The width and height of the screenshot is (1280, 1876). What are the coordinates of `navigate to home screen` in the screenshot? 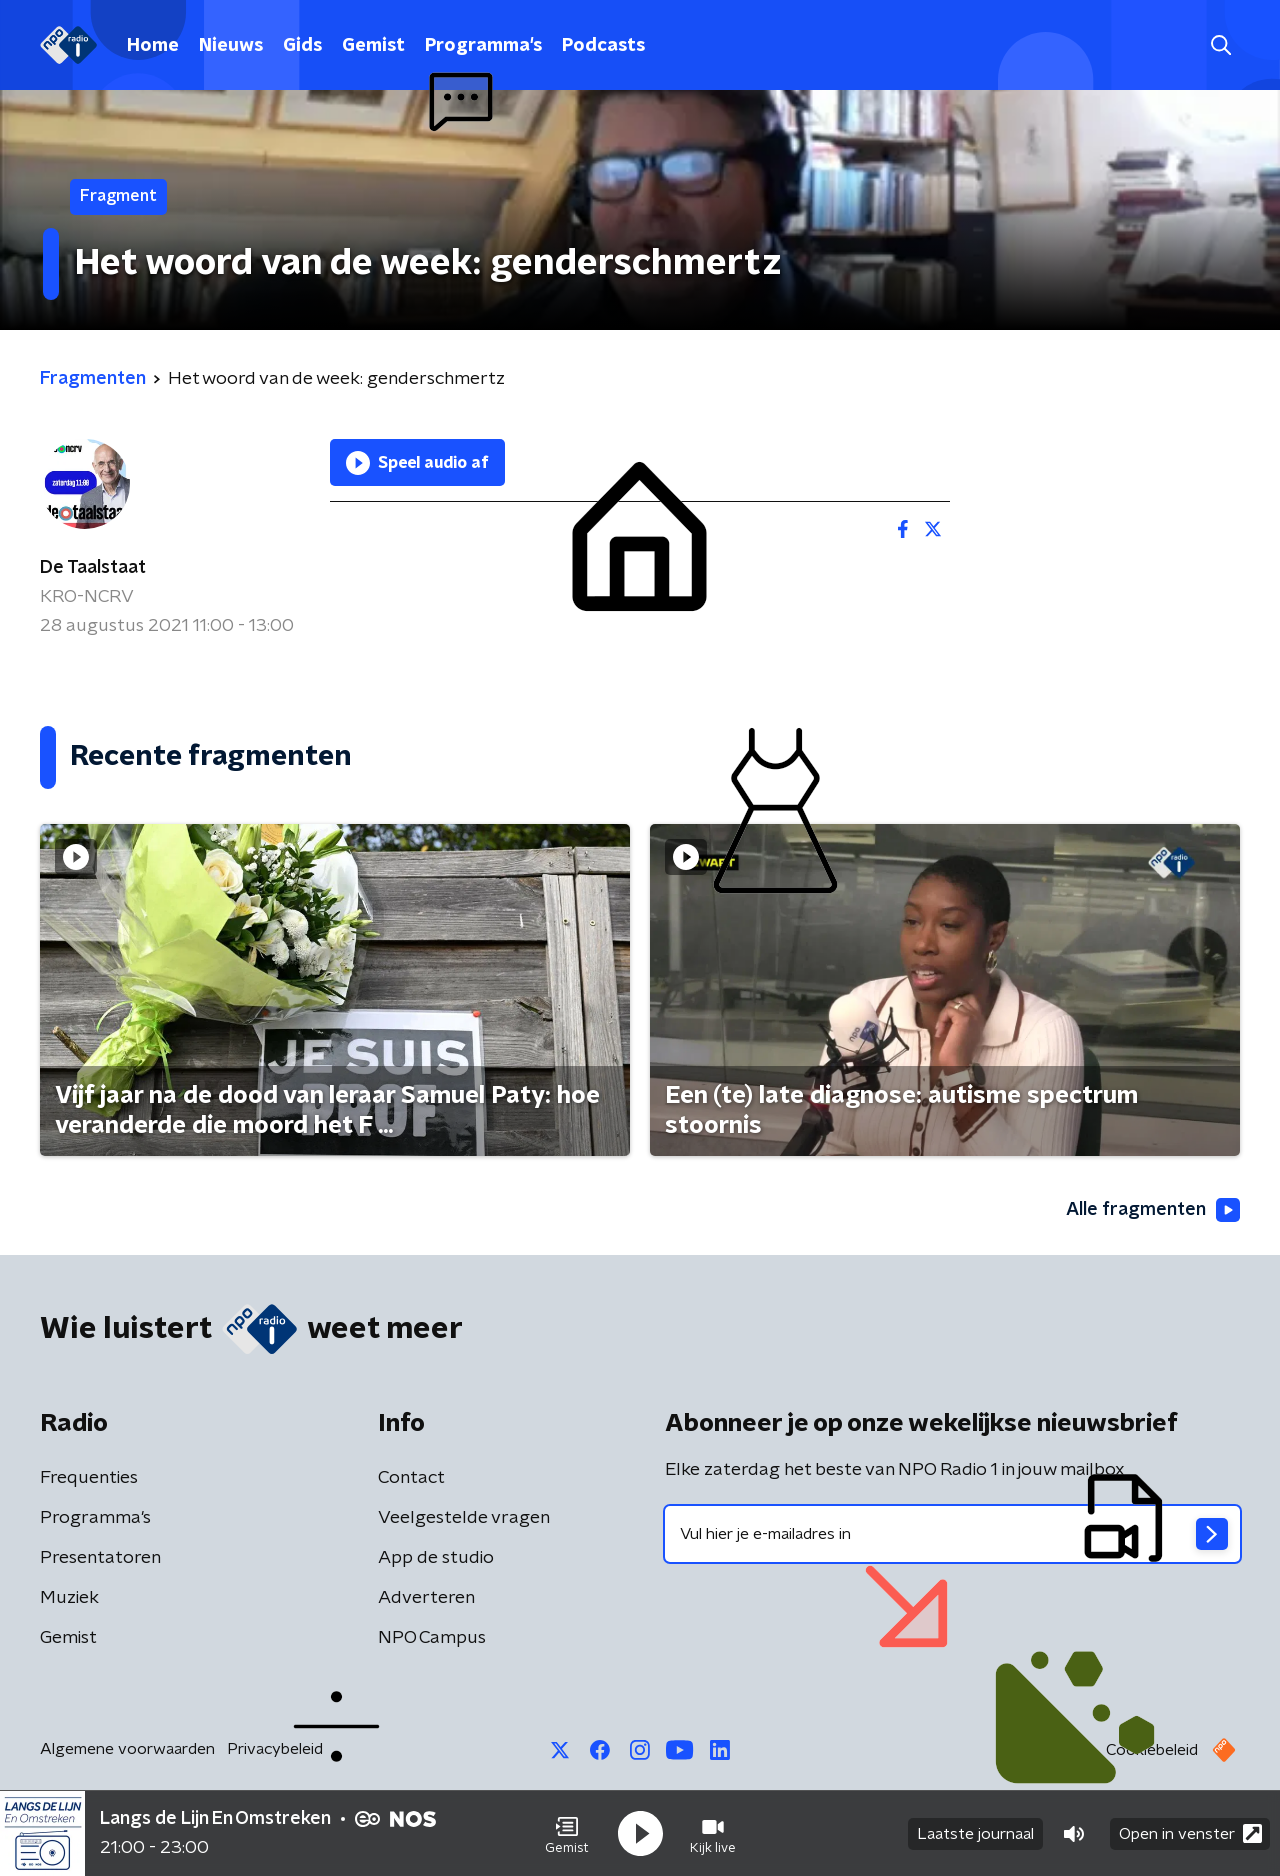 It's located at (639, 536).